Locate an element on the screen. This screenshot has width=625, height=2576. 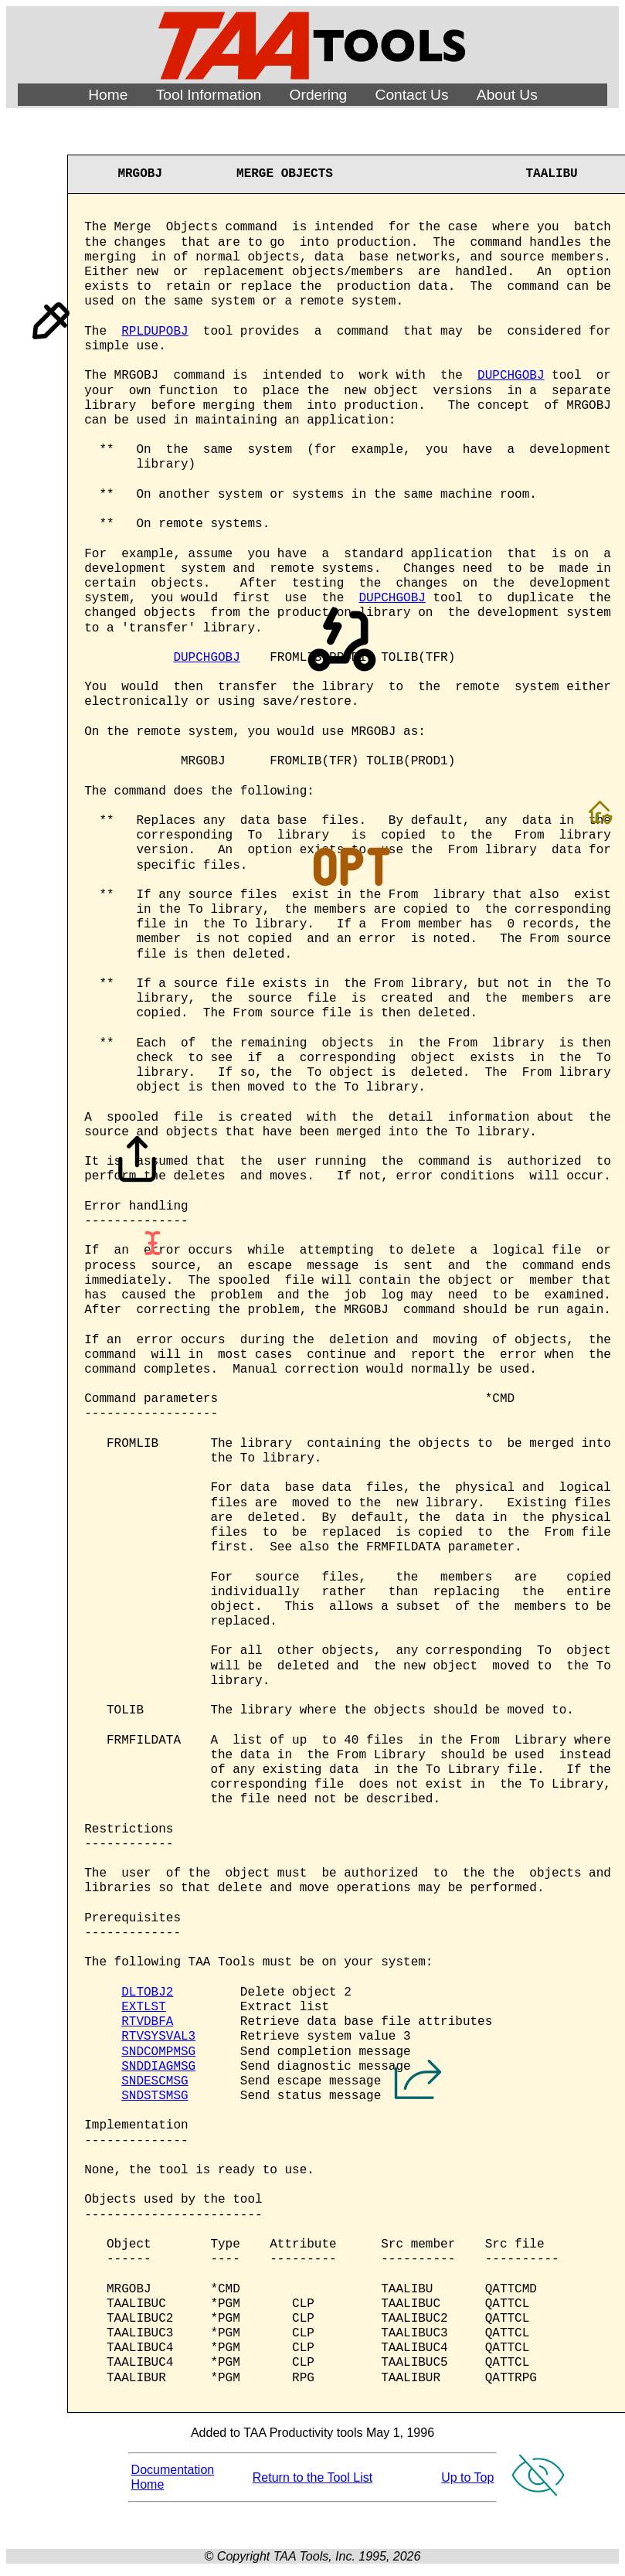
send an HTTP OPTIONS request is located at coordinates (352, 866).